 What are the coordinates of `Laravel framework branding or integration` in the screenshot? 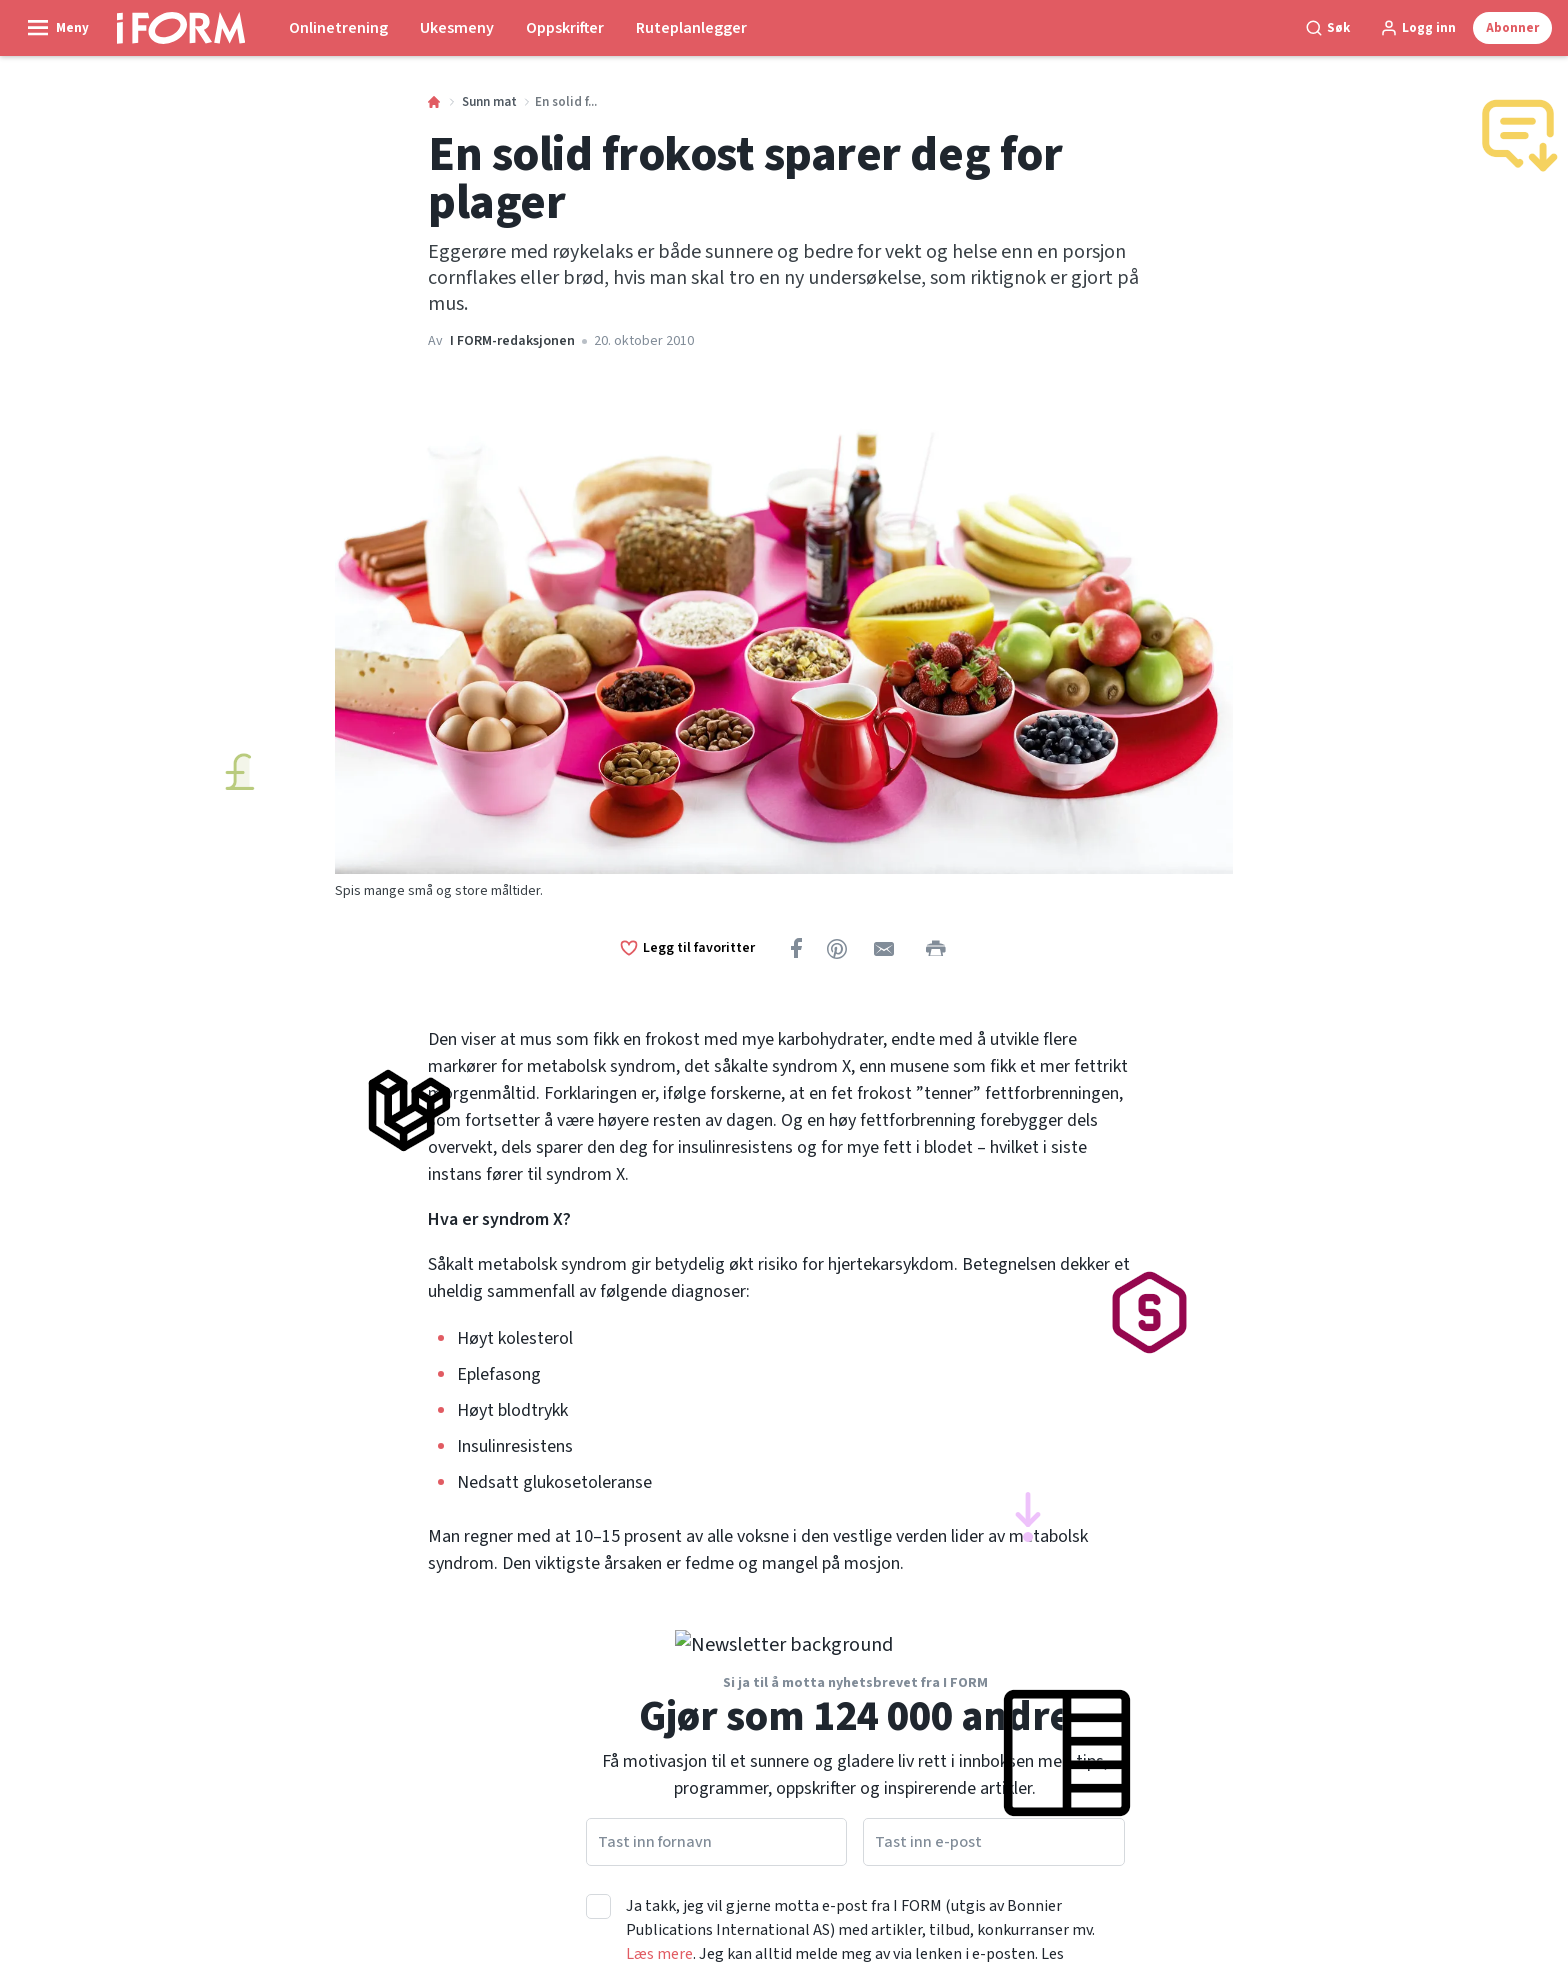 It's located at (407, 1108).